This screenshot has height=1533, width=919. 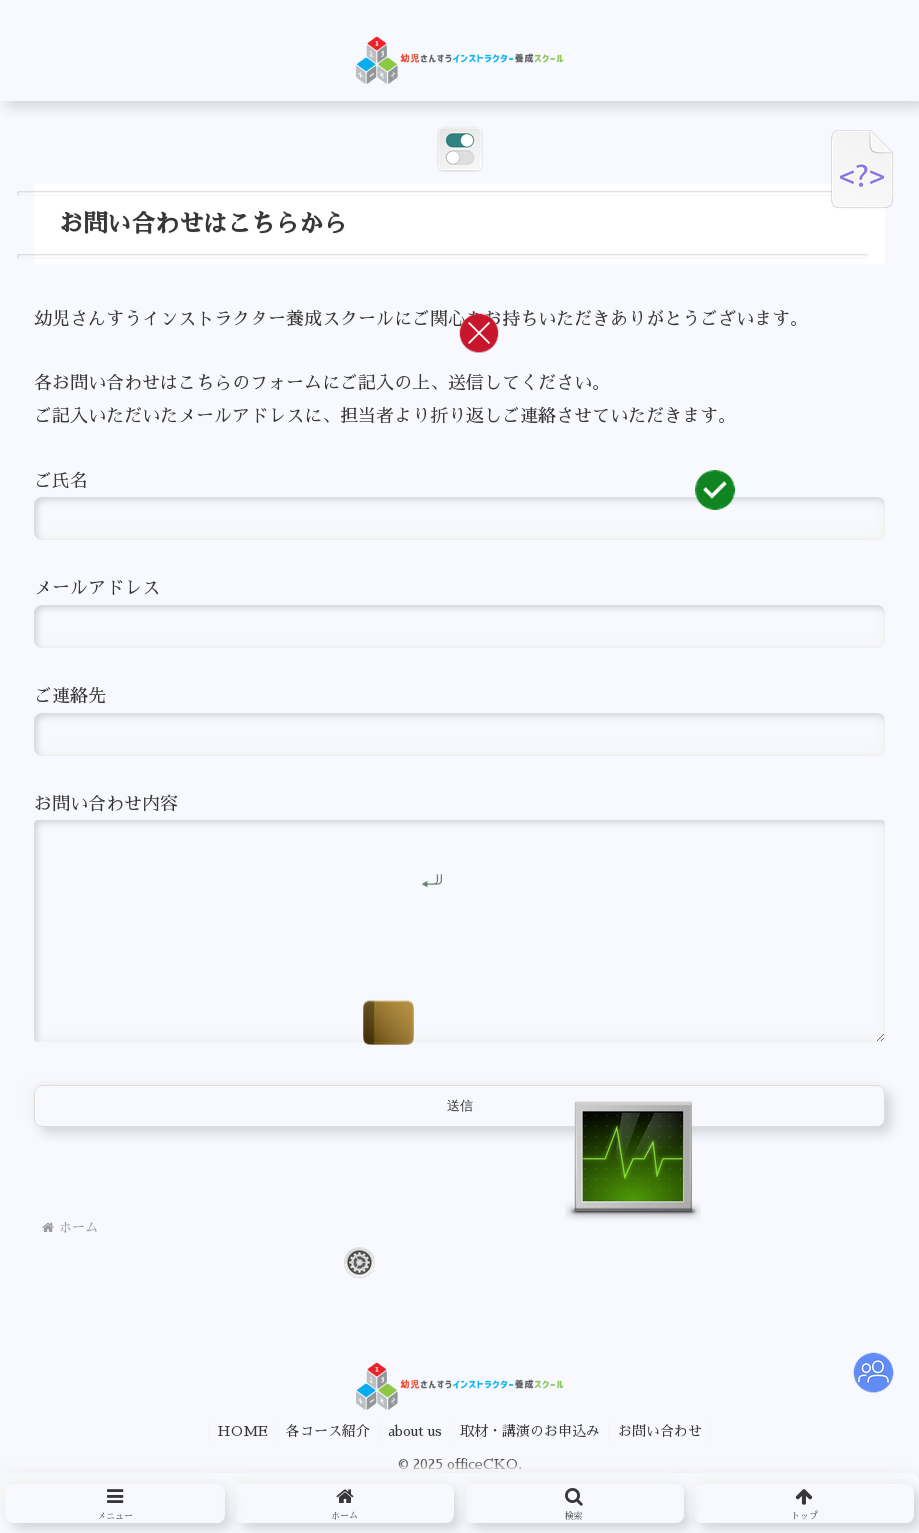 What do you see at coordinates (633, 1154) in the screenshot?
I see `open system monitor to view resource usage` at bounding box center [633, 1154].